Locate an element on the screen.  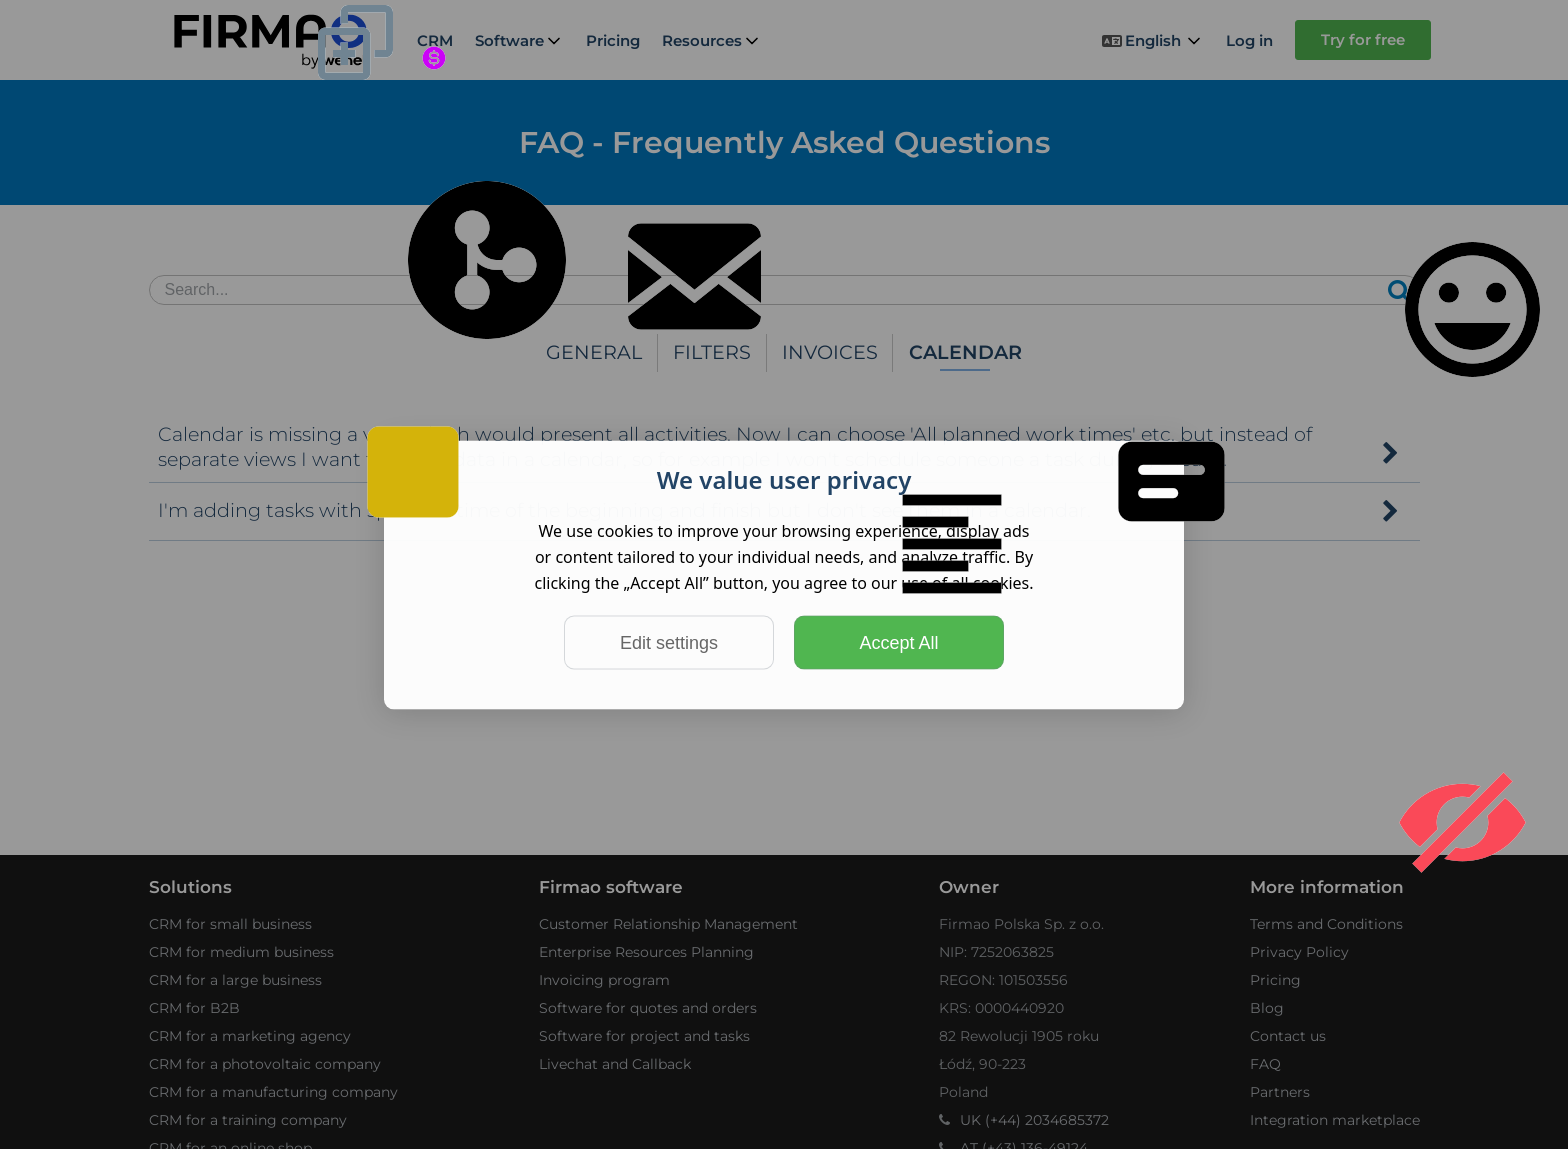
view your account balance is located at coordinates (434, 58).